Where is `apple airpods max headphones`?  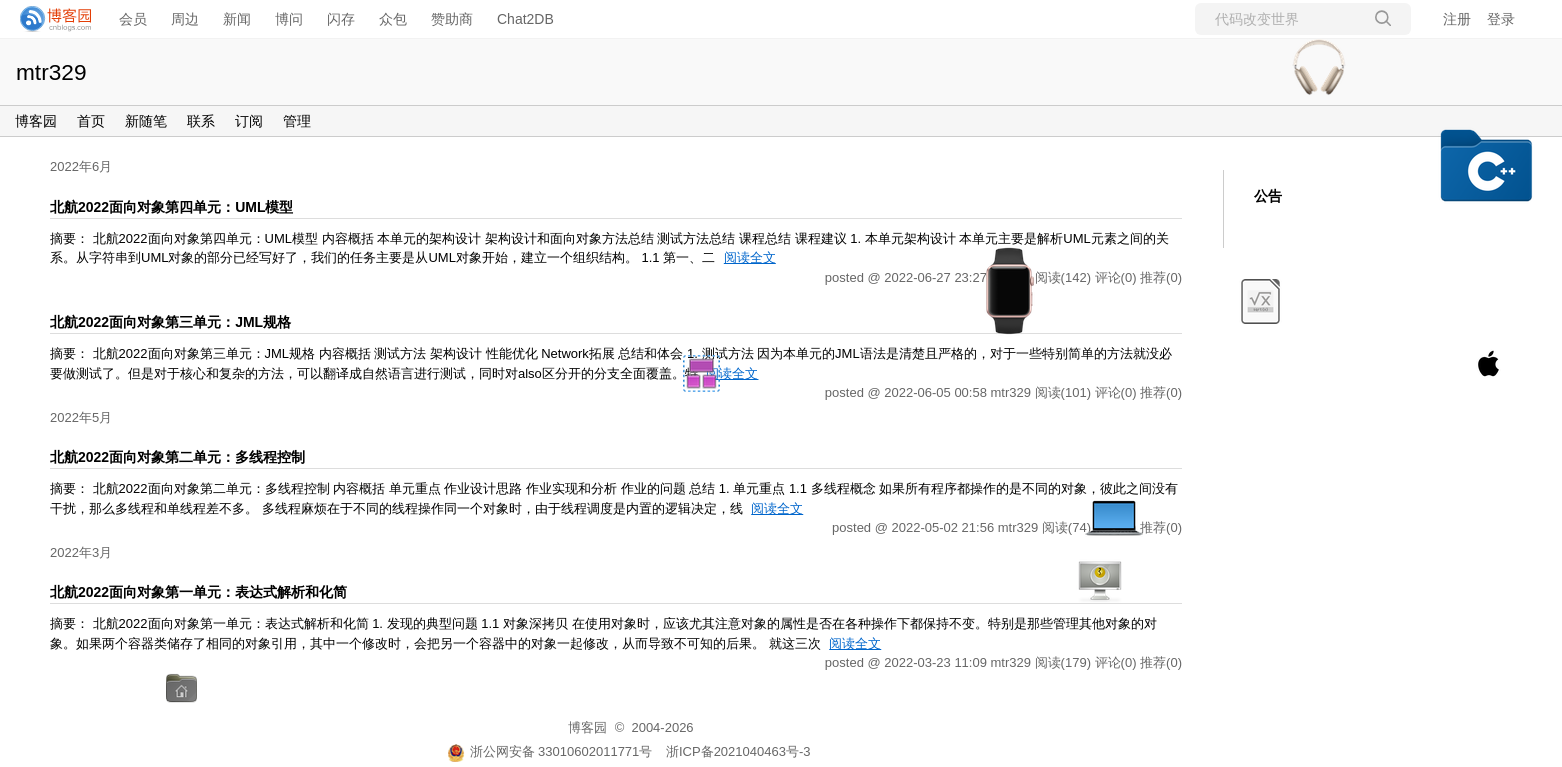 apple airpods max headphones is located at coordinates (1319, 67).